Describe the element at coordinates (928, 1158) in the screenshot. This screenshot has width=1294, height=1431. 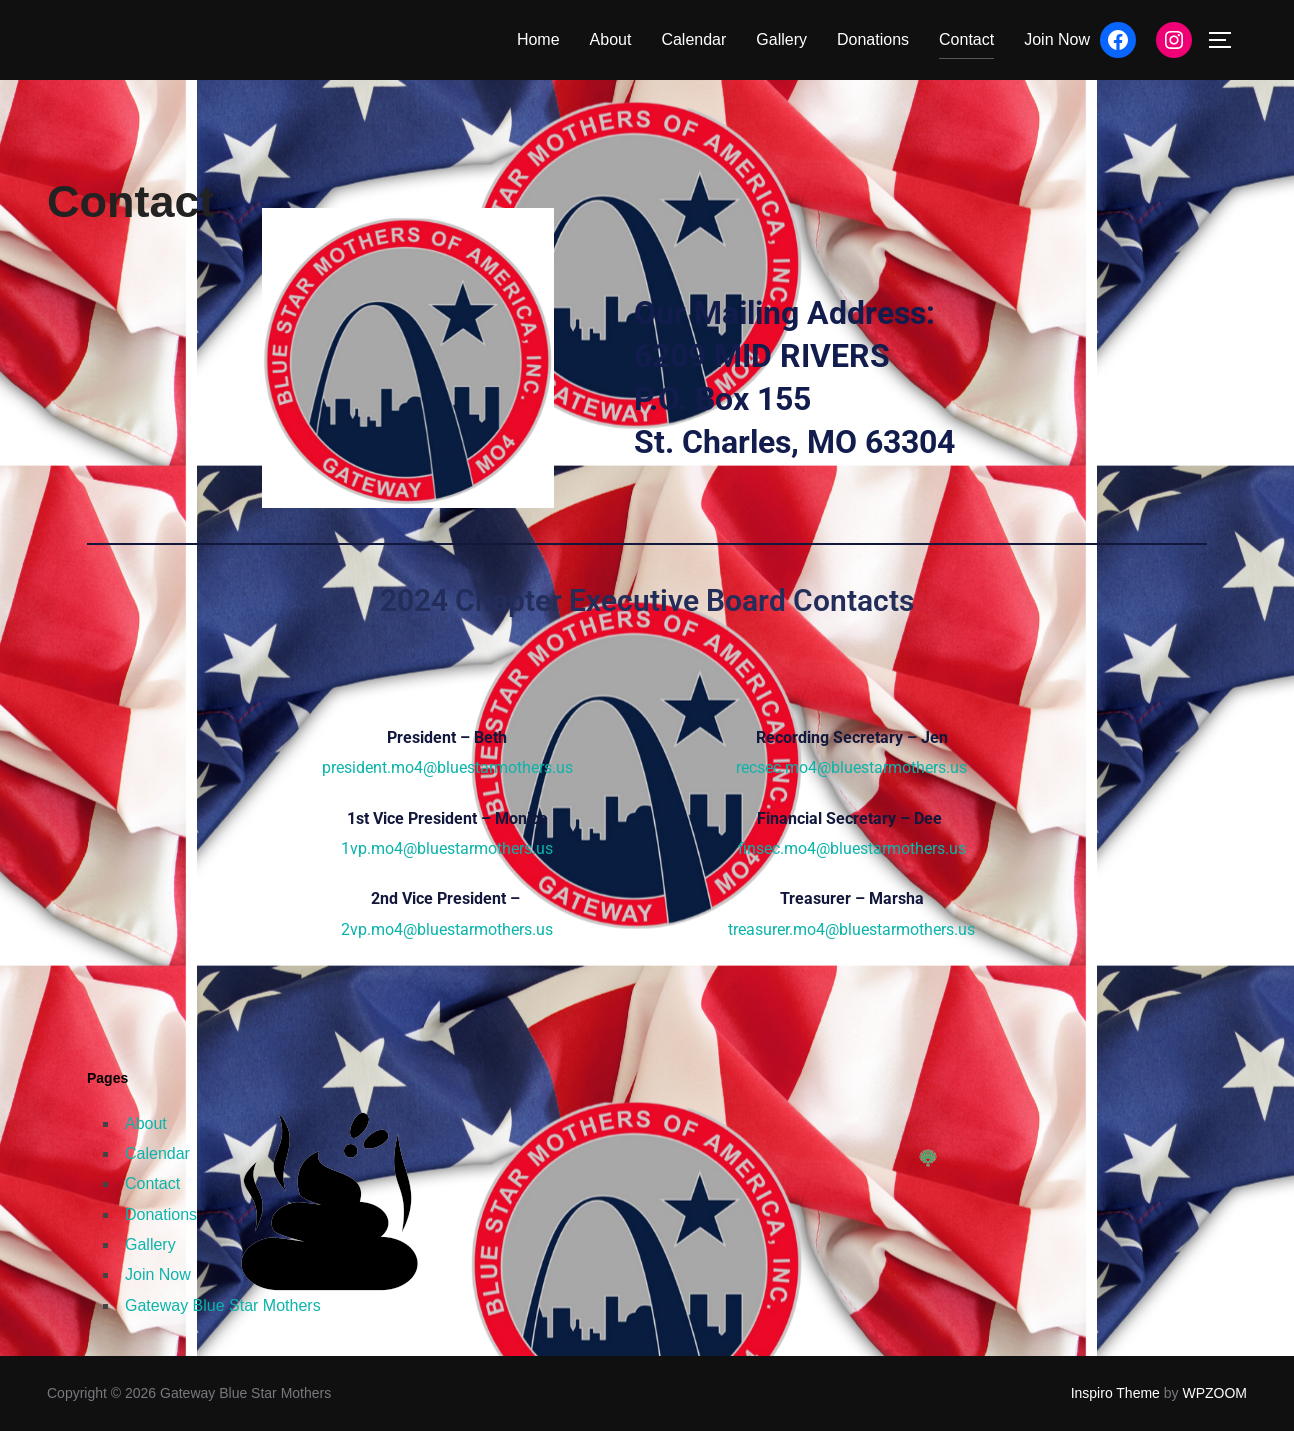
I see `decorative fan or palm frond icon` at that location.